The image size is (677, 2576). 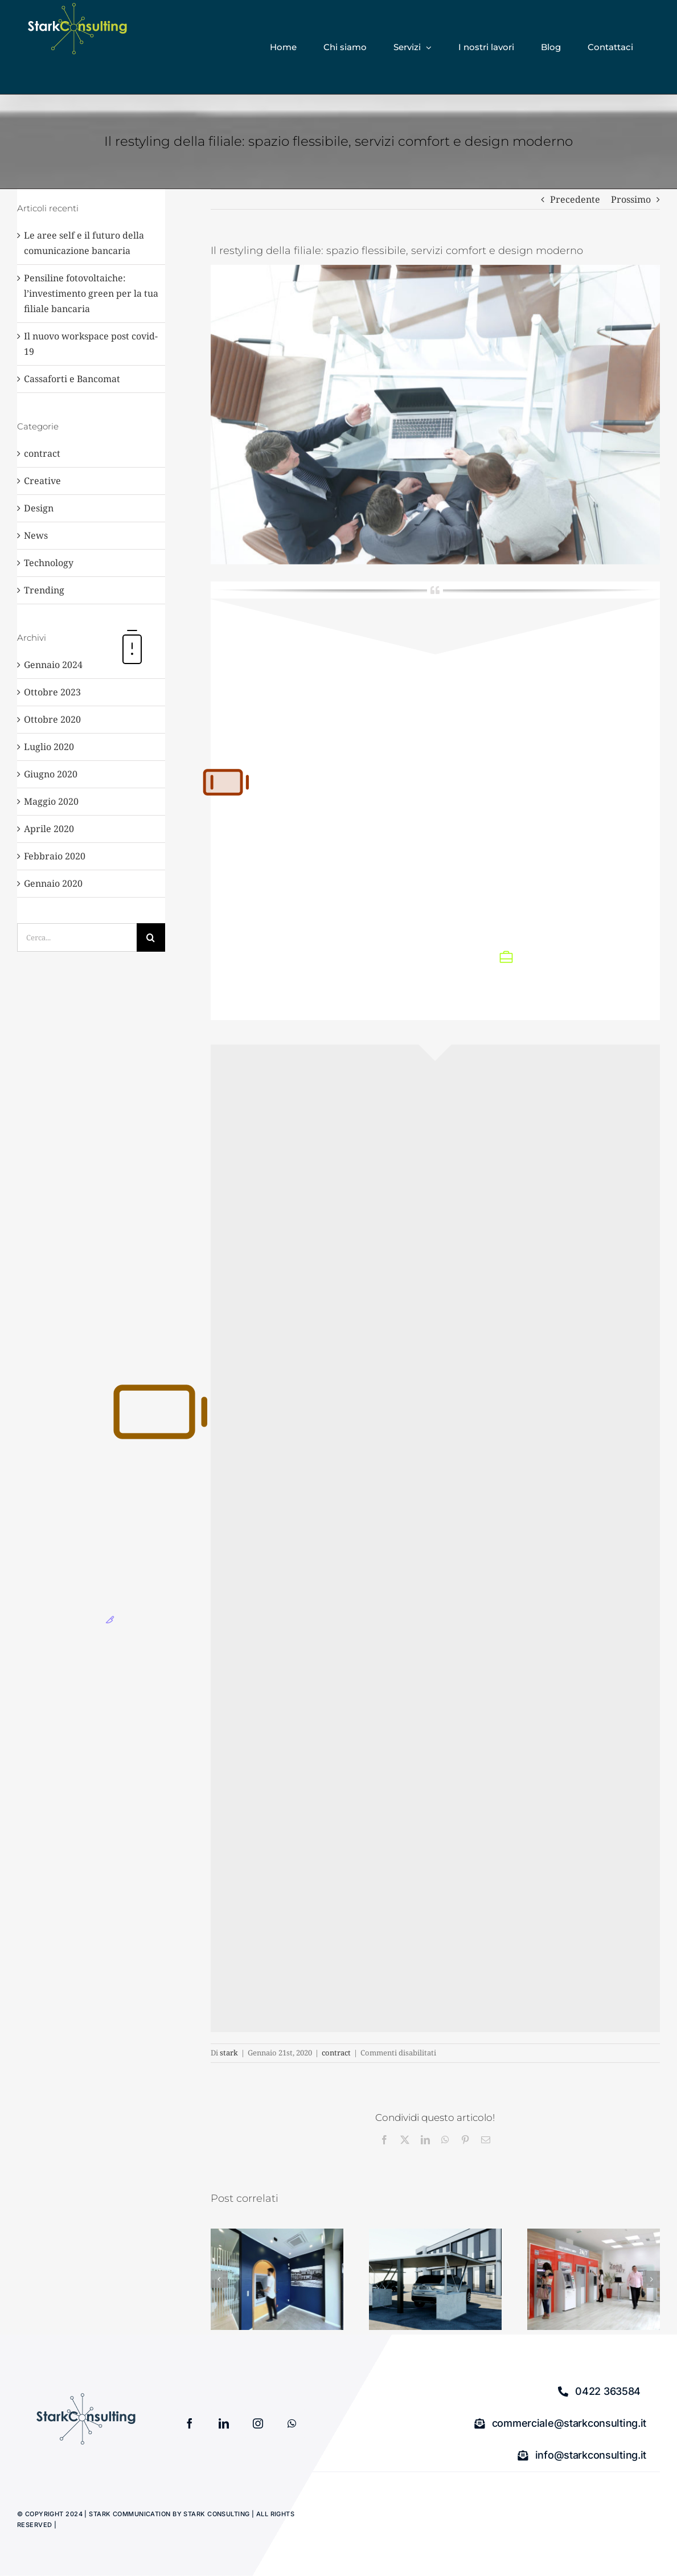 What do you see at coordinates (132, 648) in the screenshot?
I see `indicates low battery warning` at bounding box center [132, 648].